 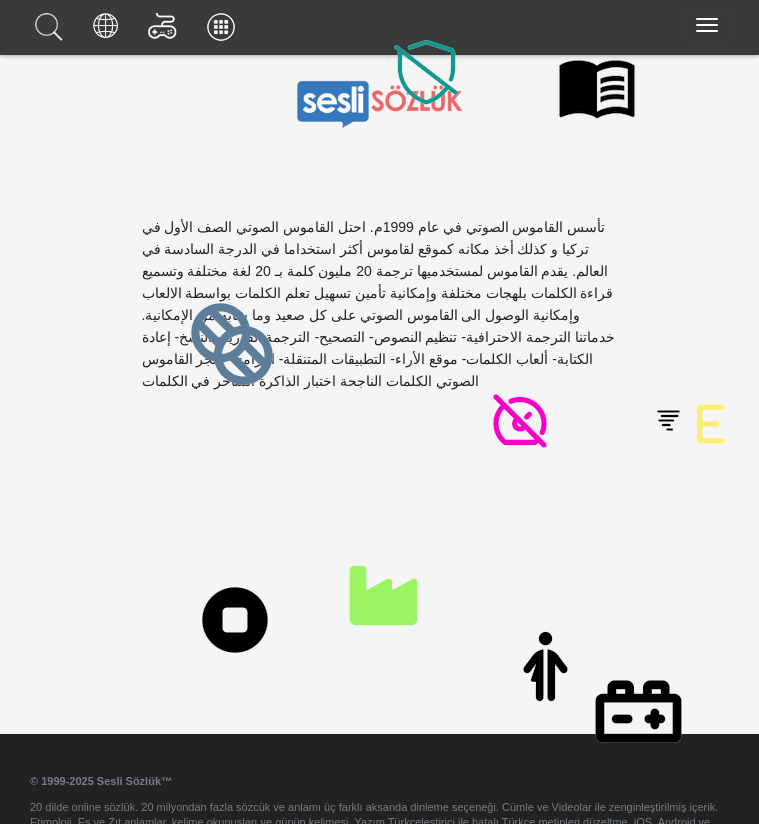 What do you see at coordinates (520, 421) in the screenshot?
I see `dashboard view is disabled or unavailable` at bounding box center [520, 421].